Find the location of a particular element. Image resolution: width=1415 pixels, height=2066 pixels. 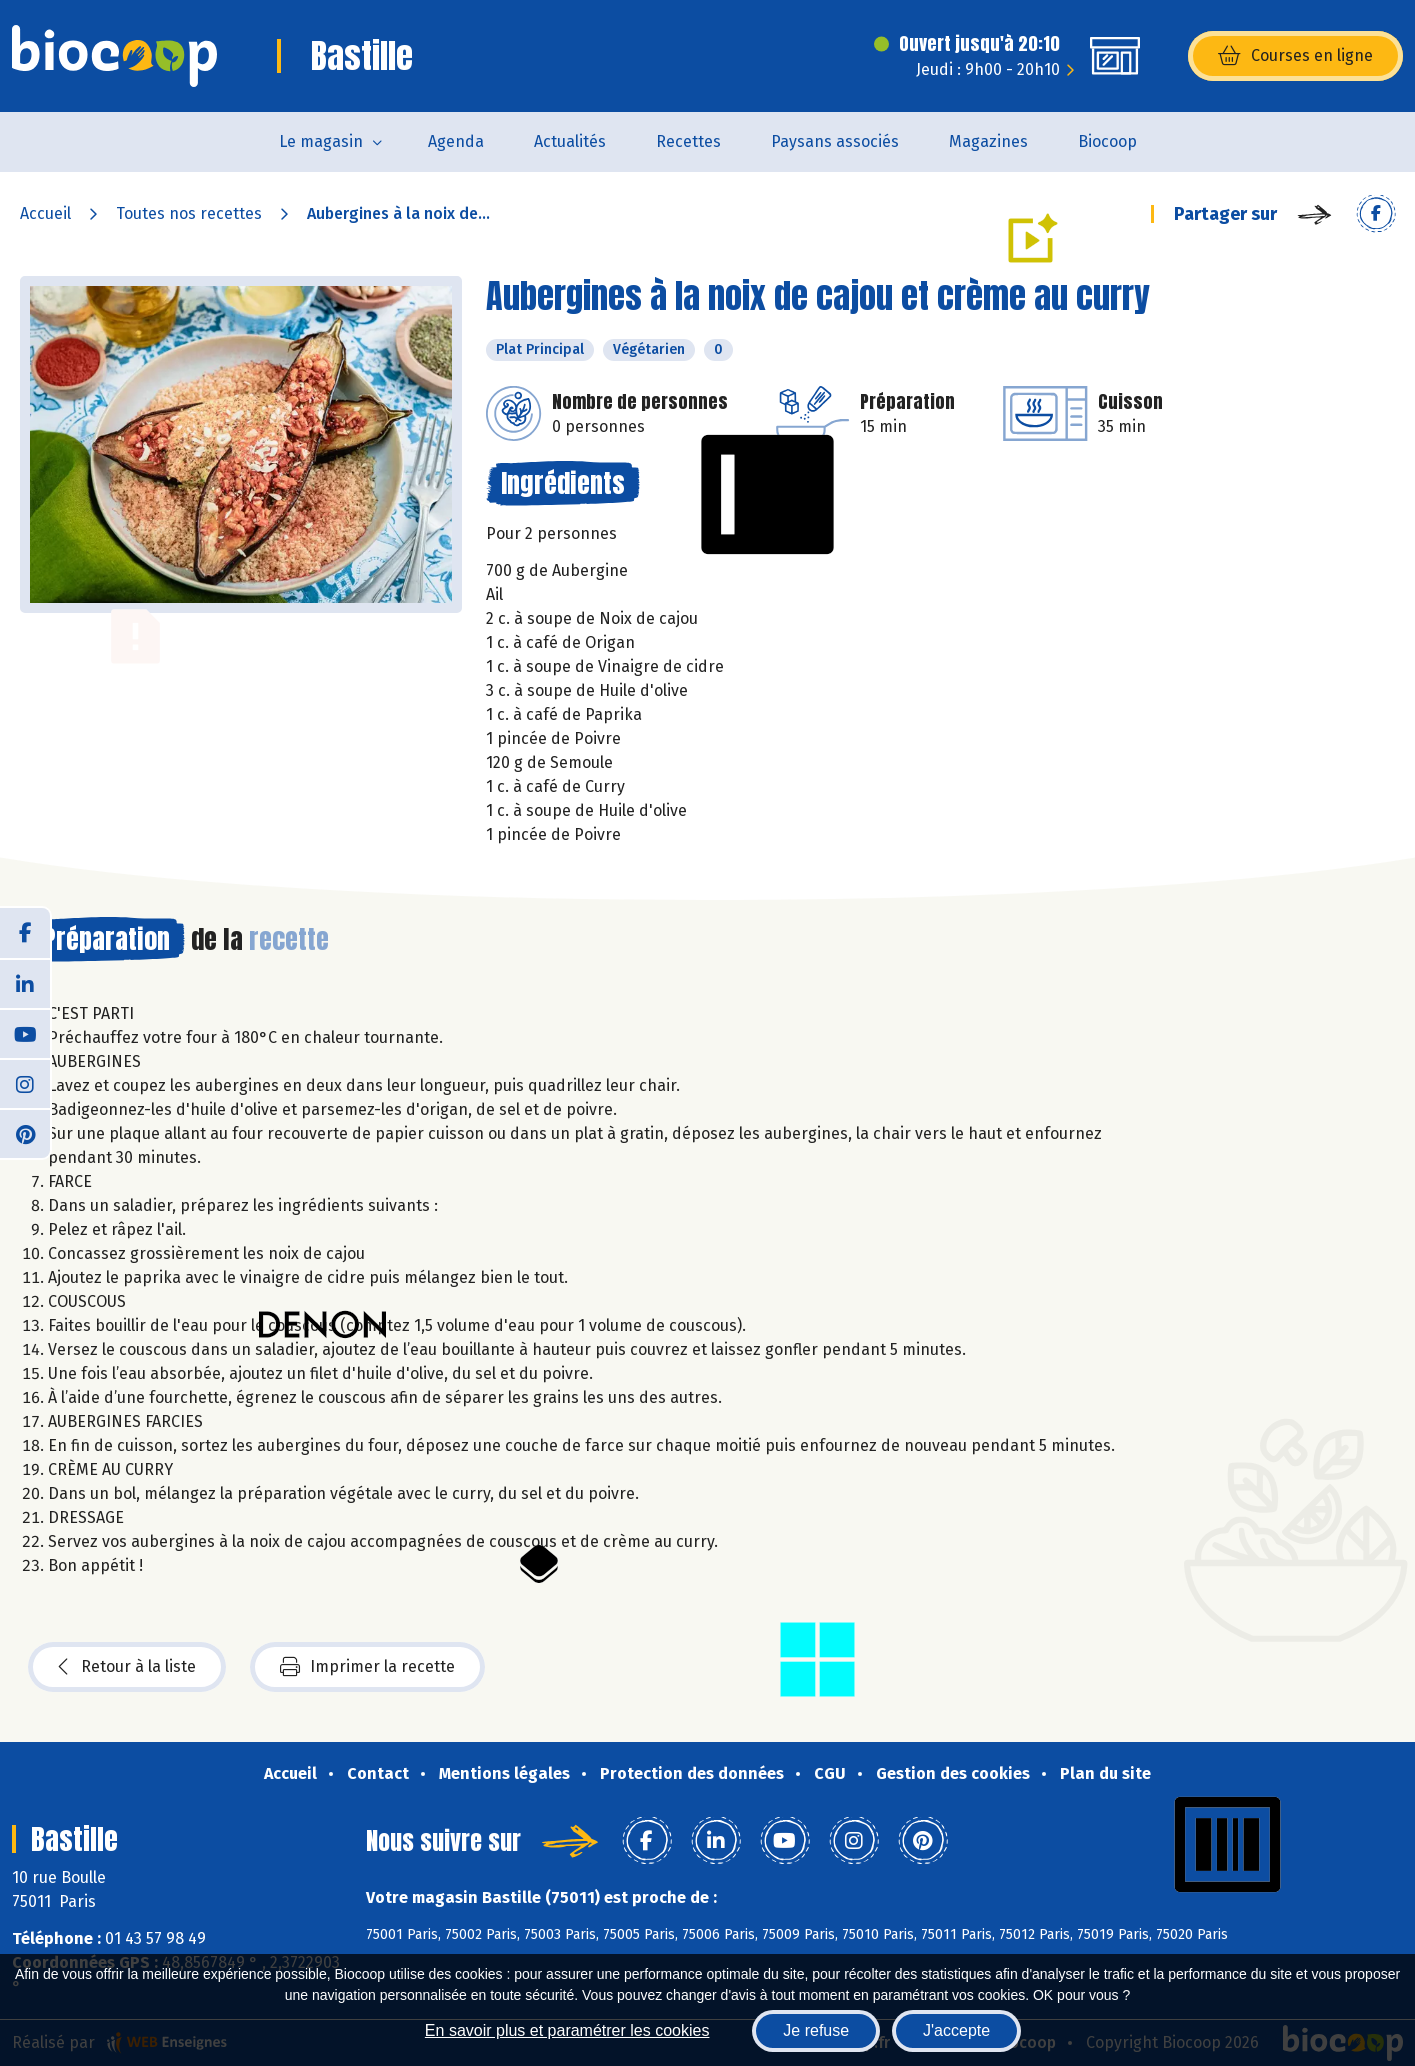

file with warning or error status is located at coordinates (135, 636).